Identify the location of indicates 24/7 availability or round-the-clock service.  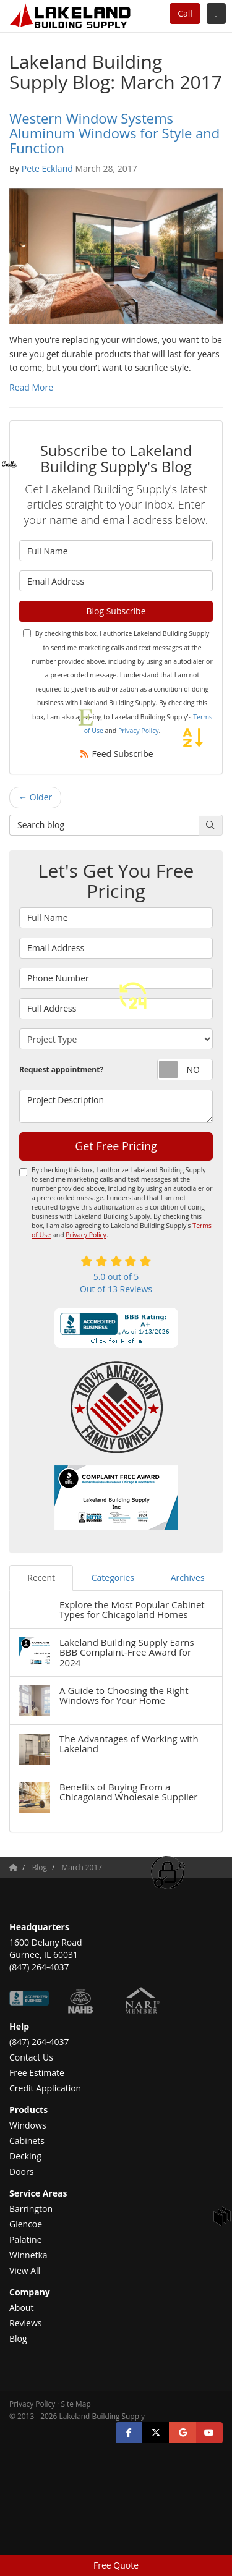
(133, 996).